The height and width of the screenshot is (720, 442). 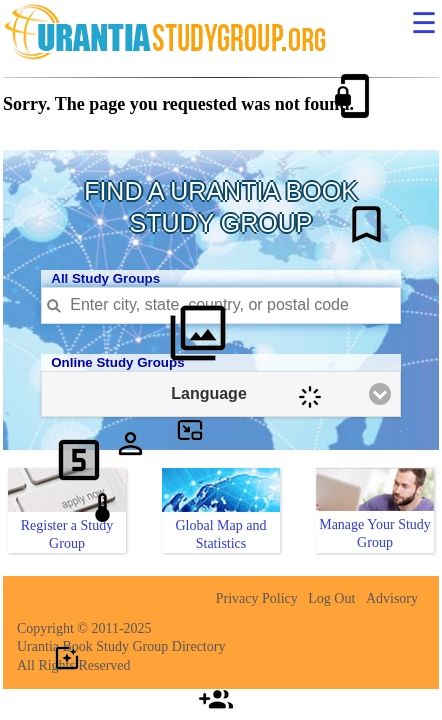 What do you see at coordinates (130, 443) in the screenshot?
I see `view your profile` at bounding box center [130, 443].